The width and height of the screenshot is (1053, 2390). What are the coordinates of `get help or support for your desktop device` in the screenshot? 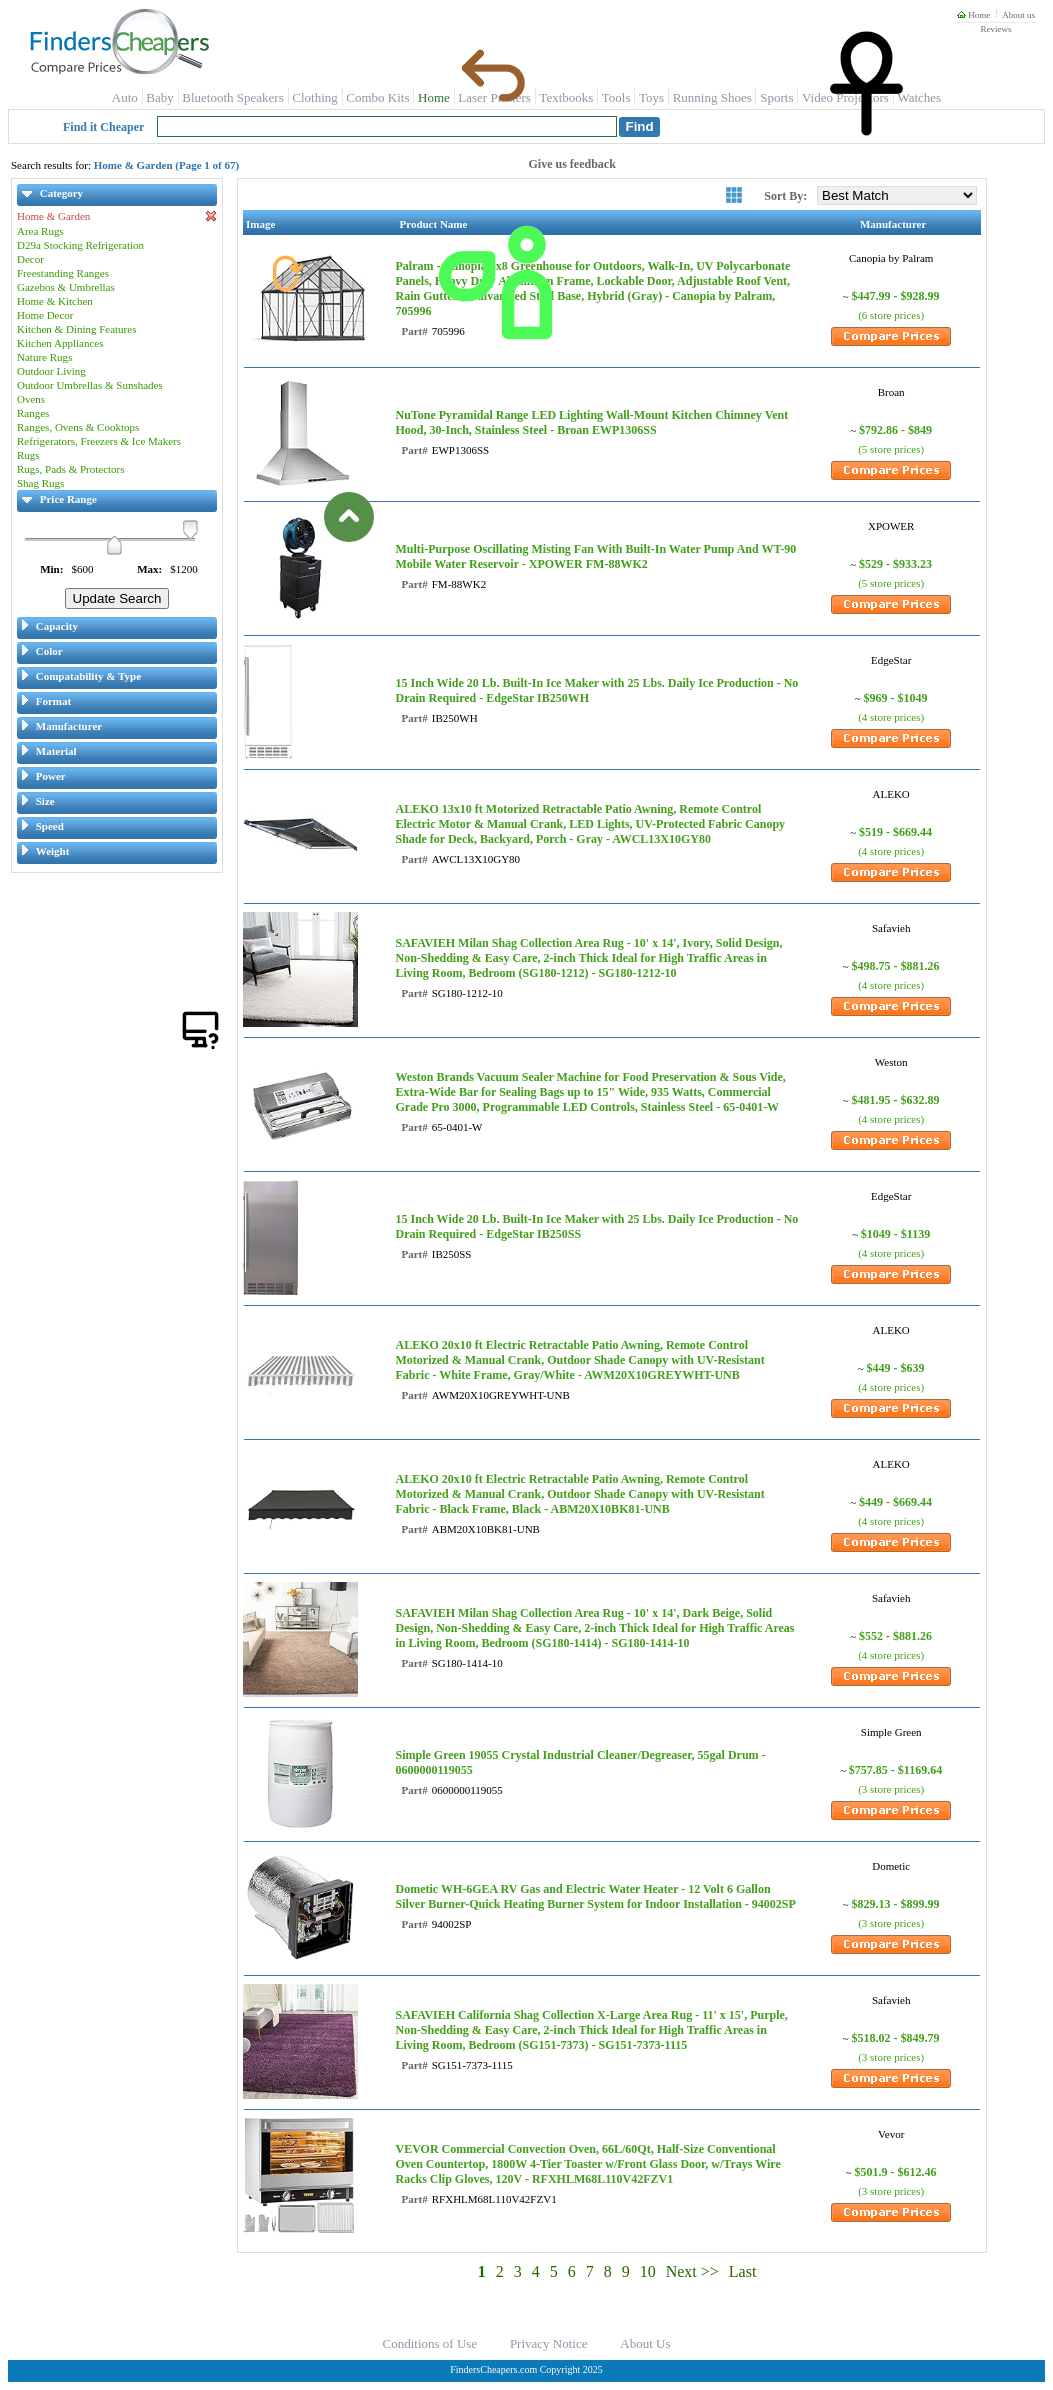 It's located at (200, 1029).